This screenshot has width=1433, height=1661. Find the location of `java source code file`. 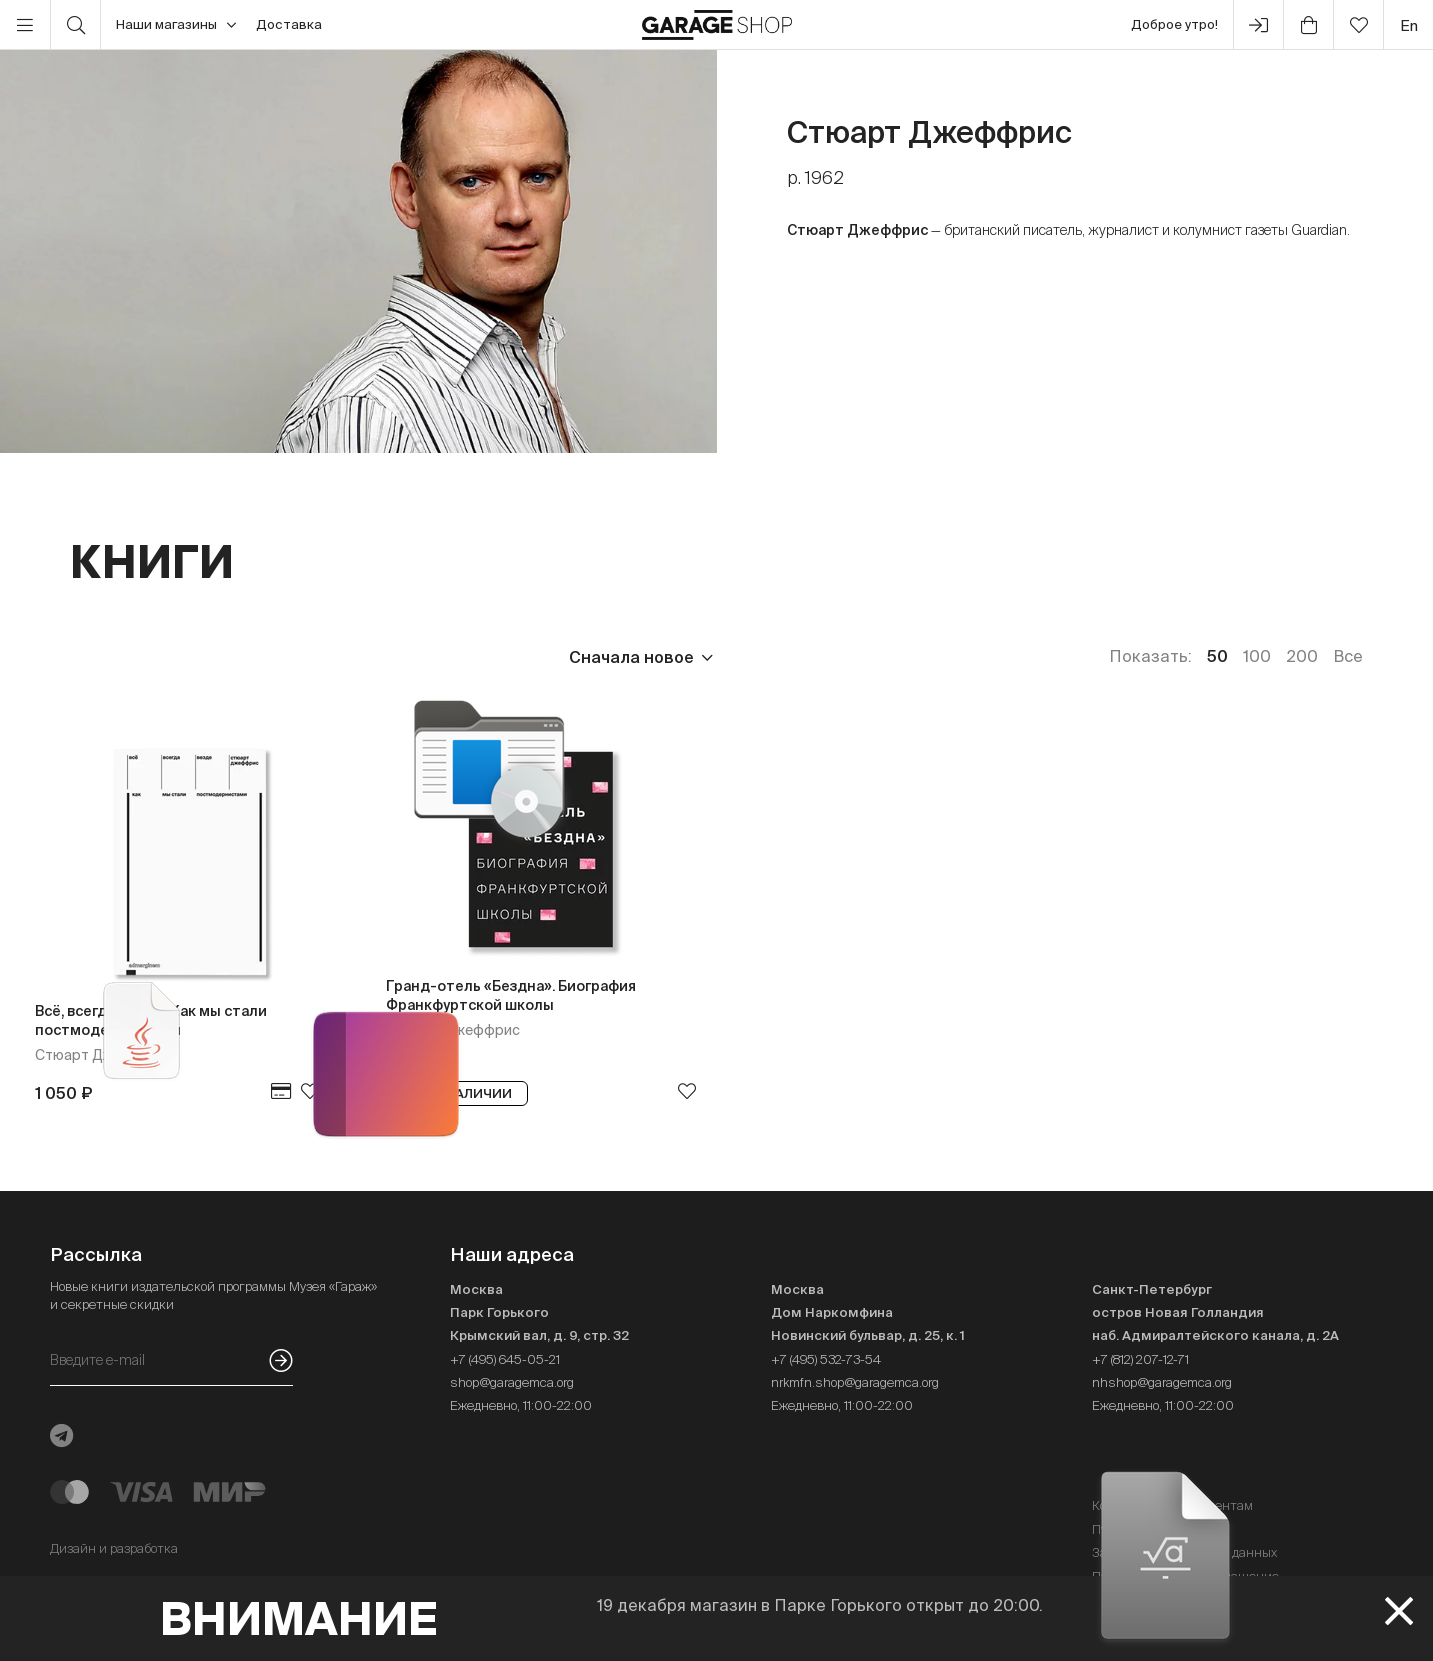

java source code file is located at coordinates (141, 1030).